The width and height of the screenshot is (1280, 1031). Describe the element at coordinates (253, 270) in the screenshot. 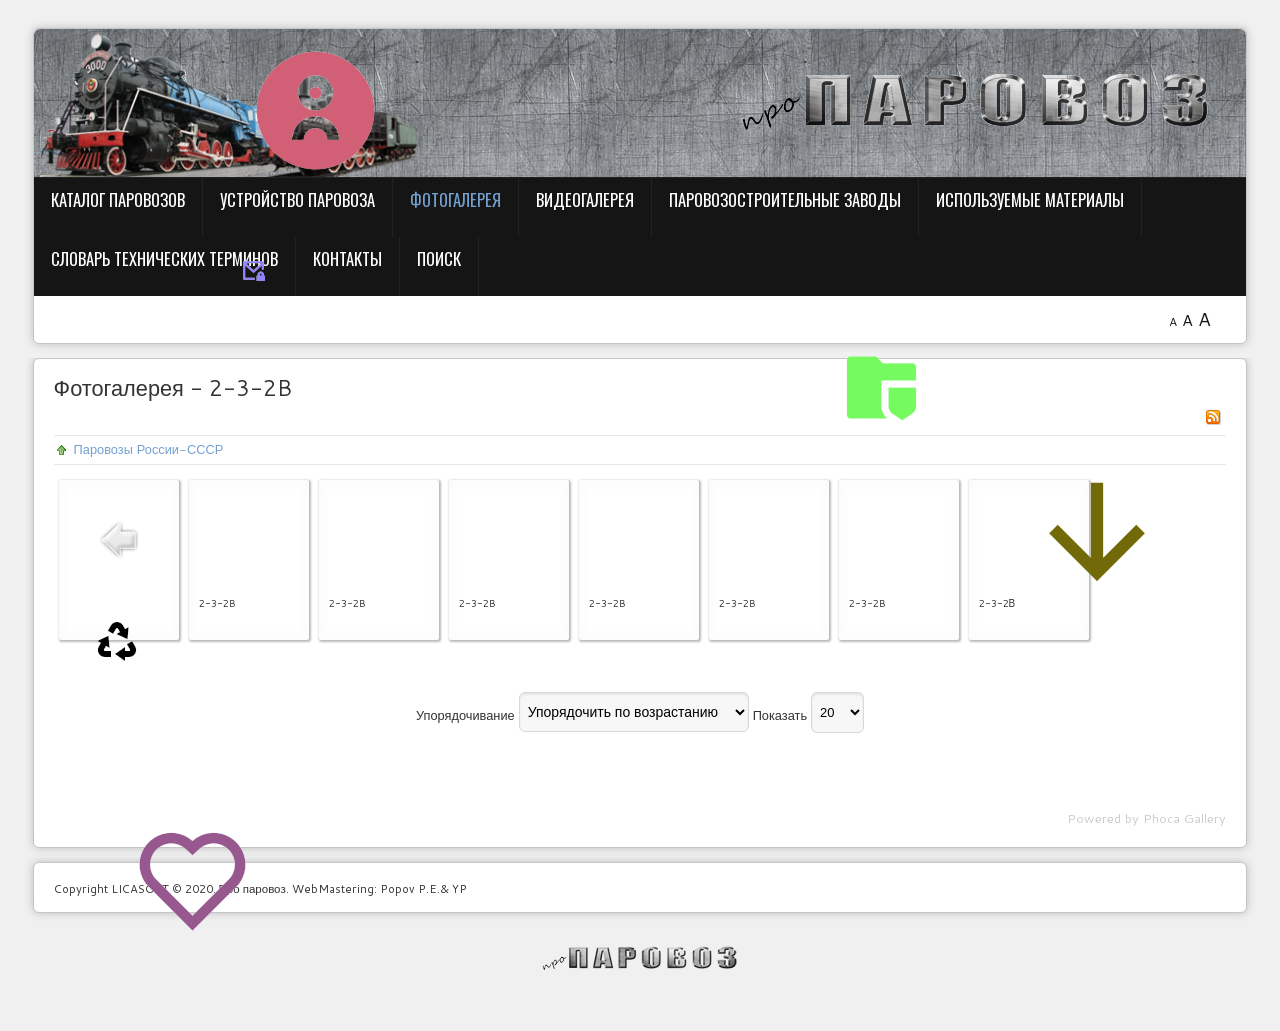

I see `indicates encrypted or secure email` at that location.